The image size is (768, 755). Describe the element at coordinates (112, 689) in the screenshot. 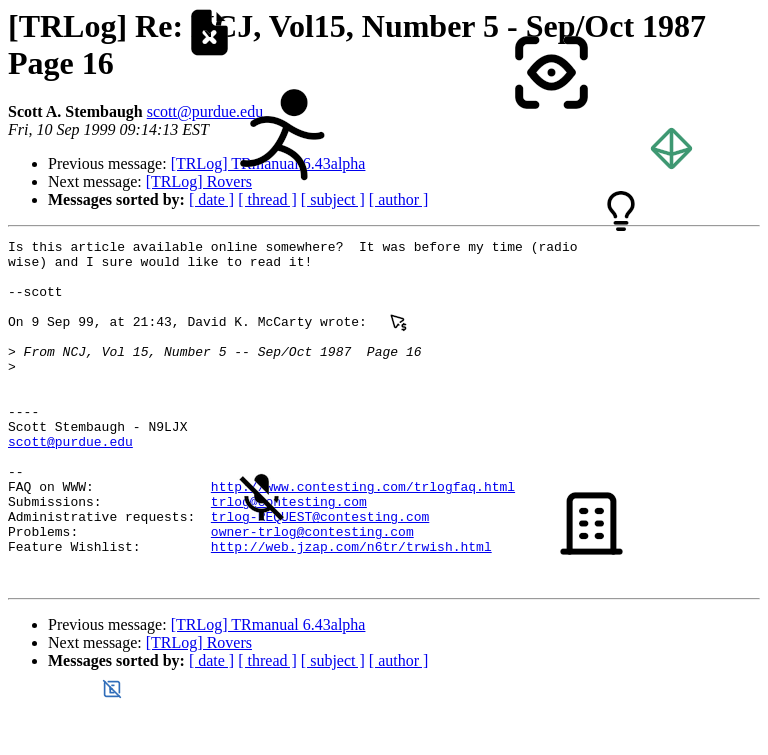

I see `explicit content filter is enabled` at that location.